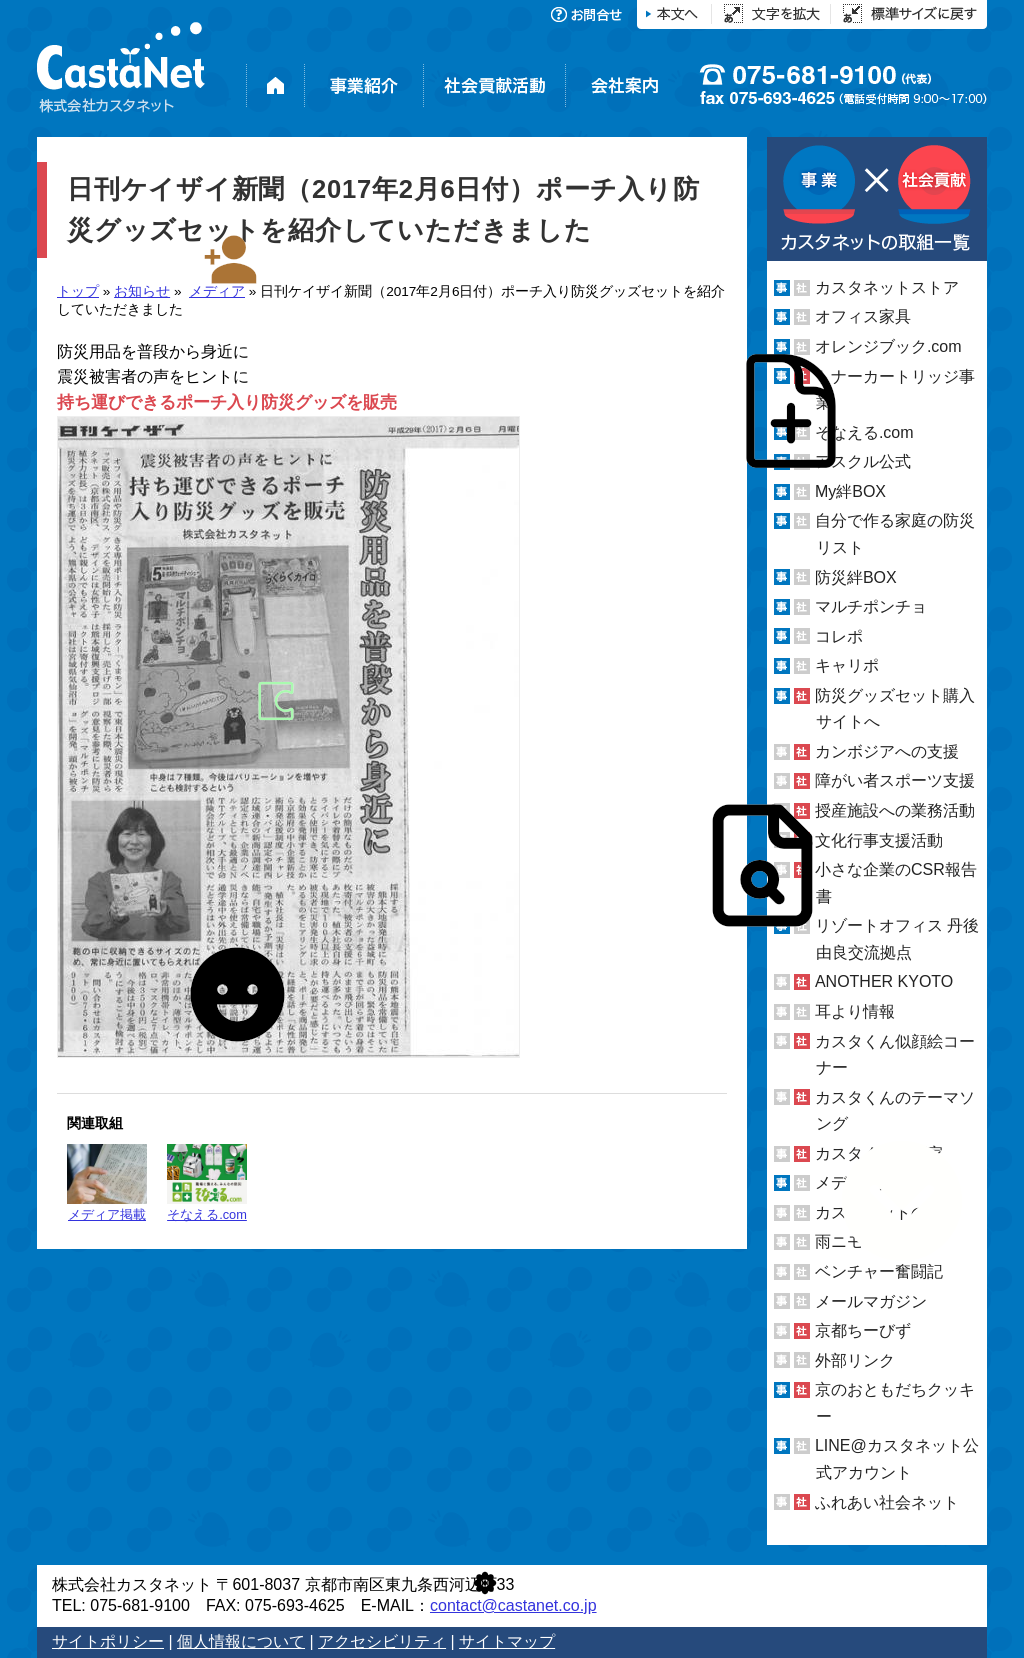  I want to click on create a new document, so click(791, 411).